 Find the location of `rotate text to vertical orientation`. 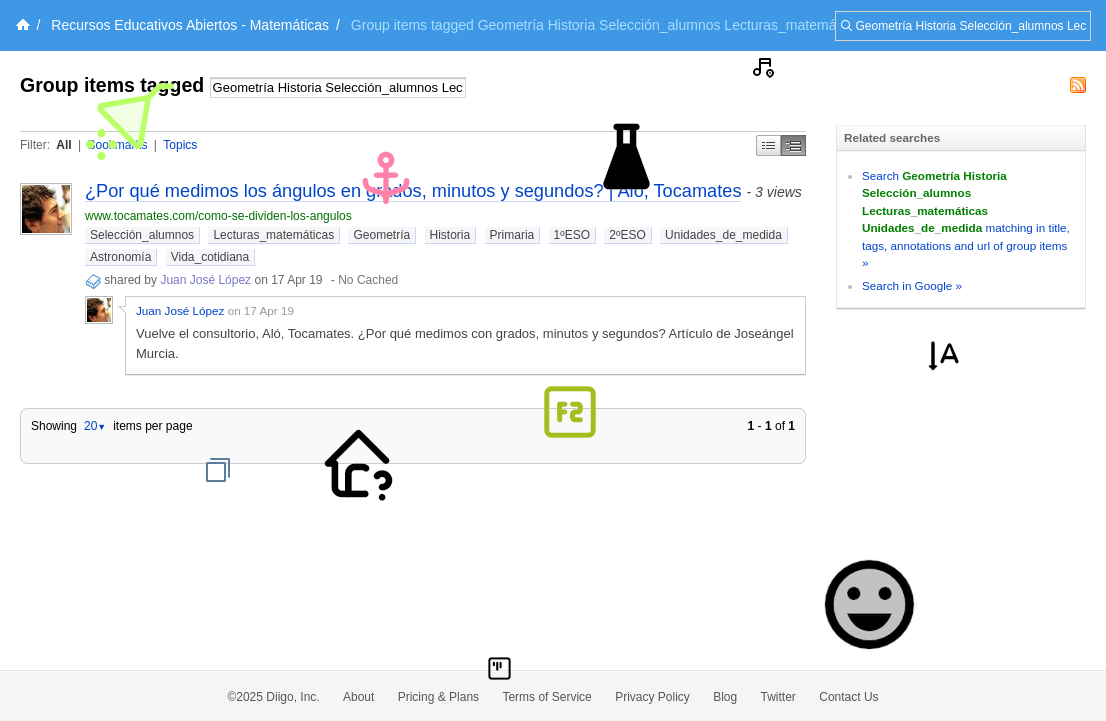

rotate text to vertical orientation is located at coordinates (944, 356).